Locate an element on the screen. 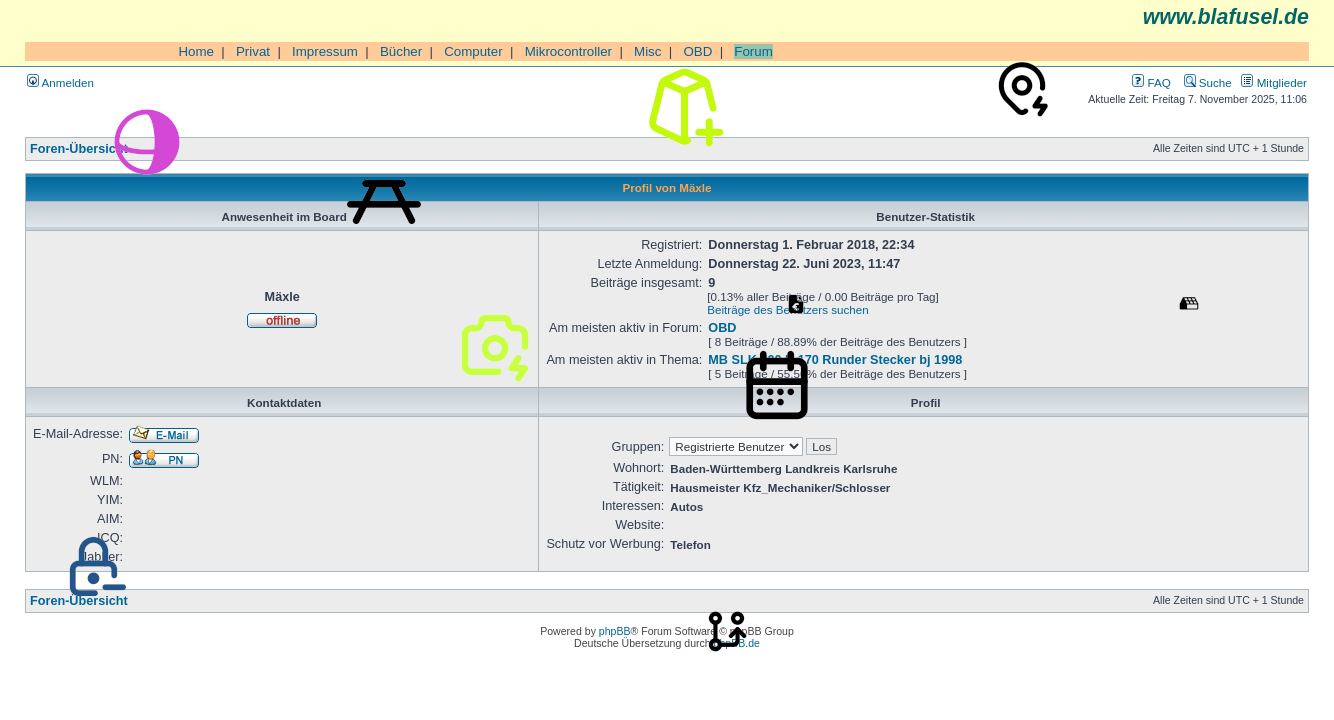 The image size is (1334, 720). enable fast or instant location tracking is located at coordinates (1022, 88).